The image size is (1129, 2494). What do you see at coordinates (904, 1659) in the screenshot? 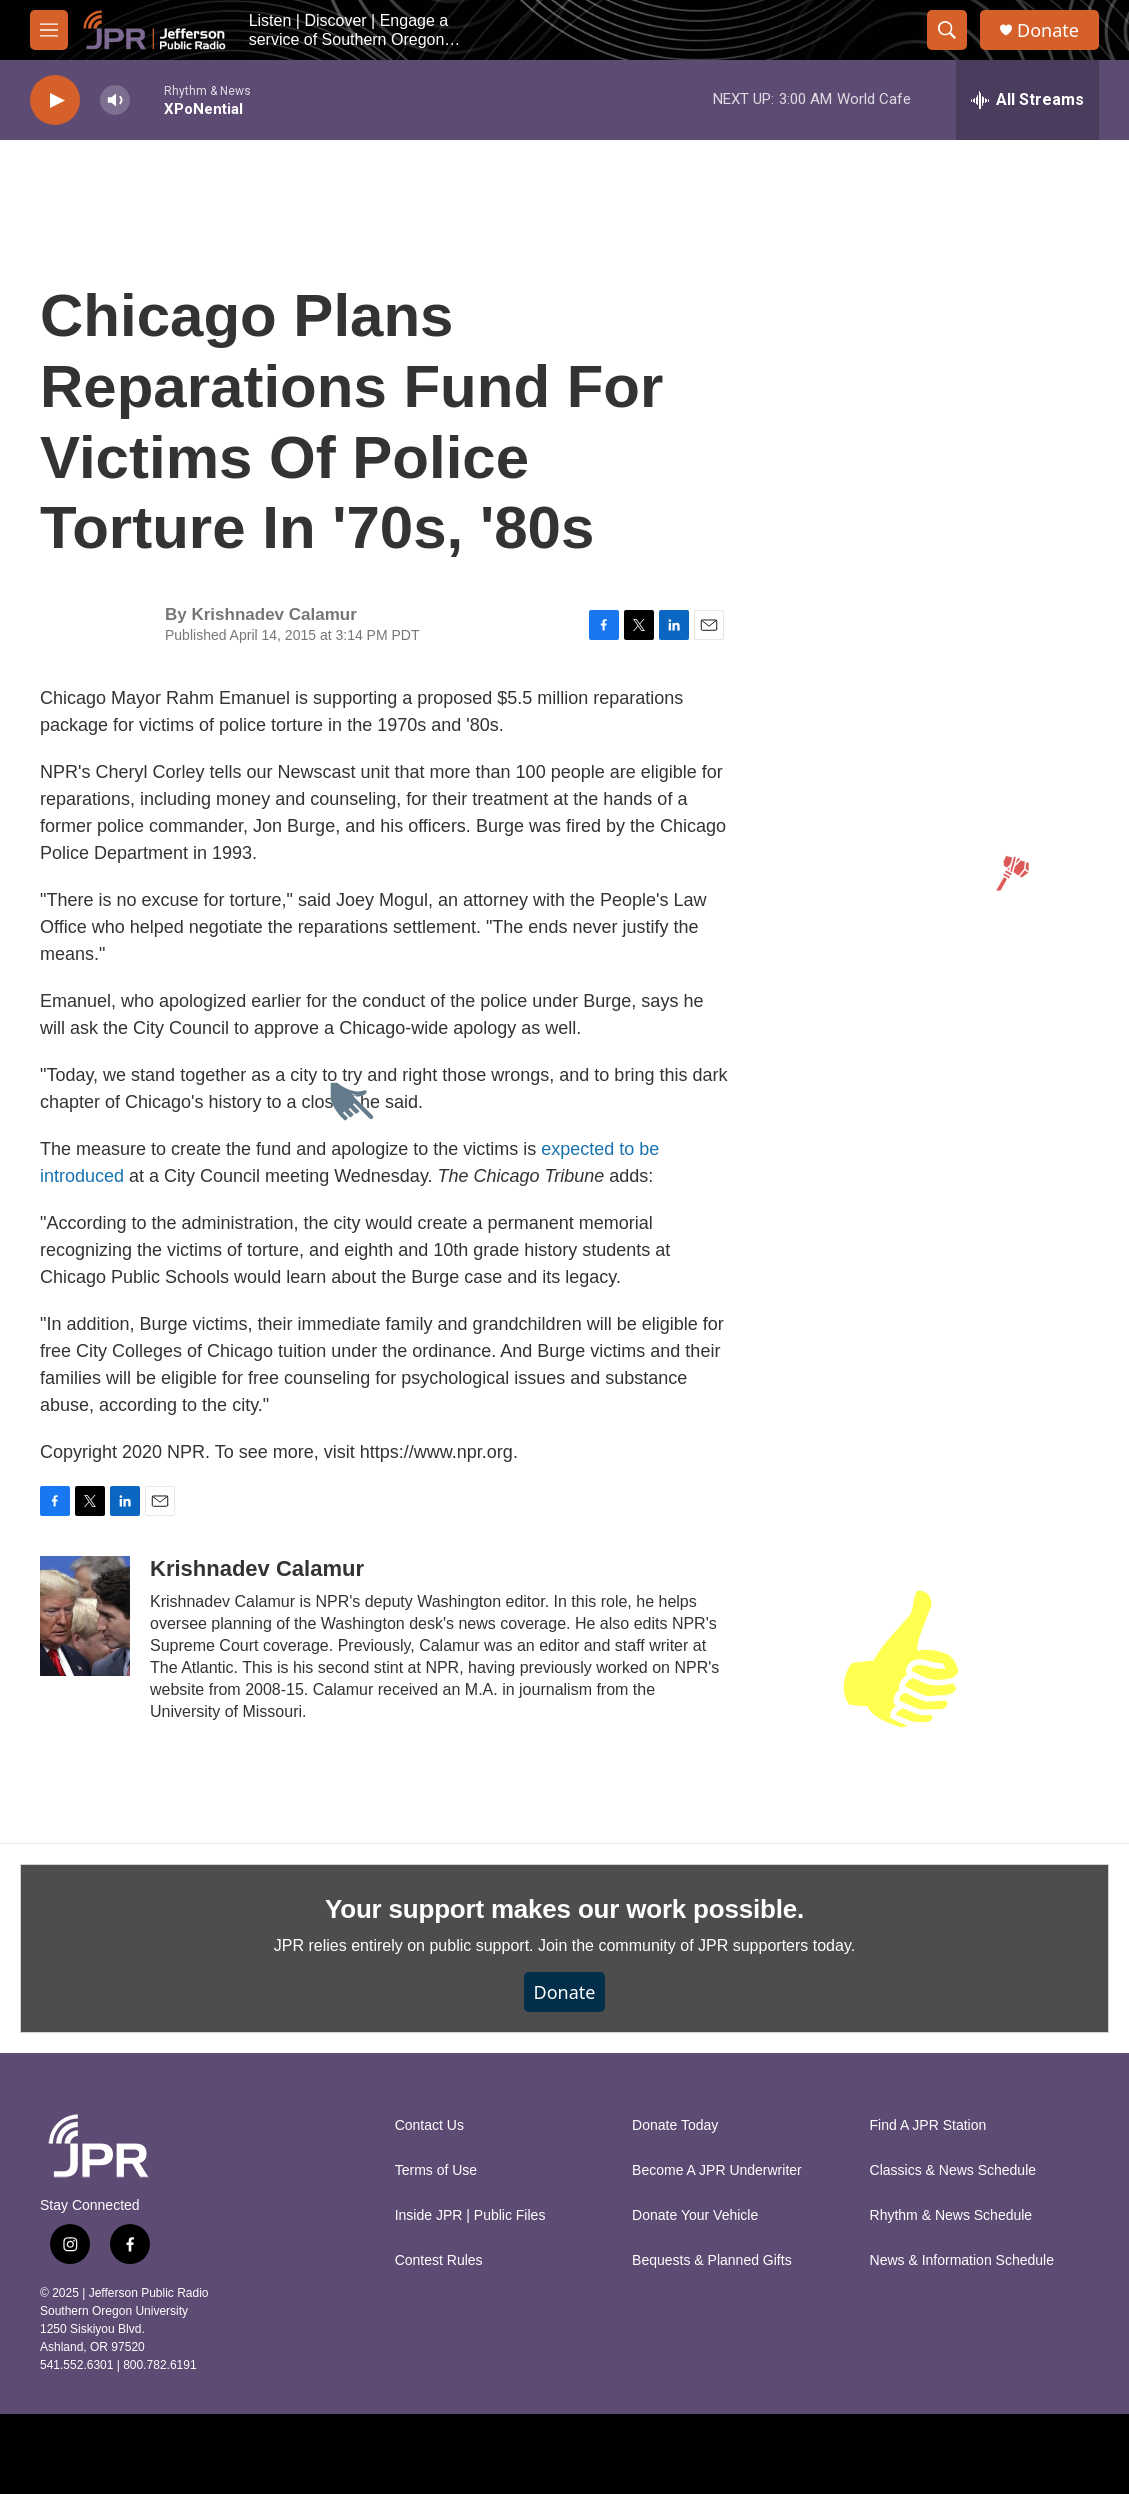
I see `like or upvote content` at bounding box center [904, 1659].